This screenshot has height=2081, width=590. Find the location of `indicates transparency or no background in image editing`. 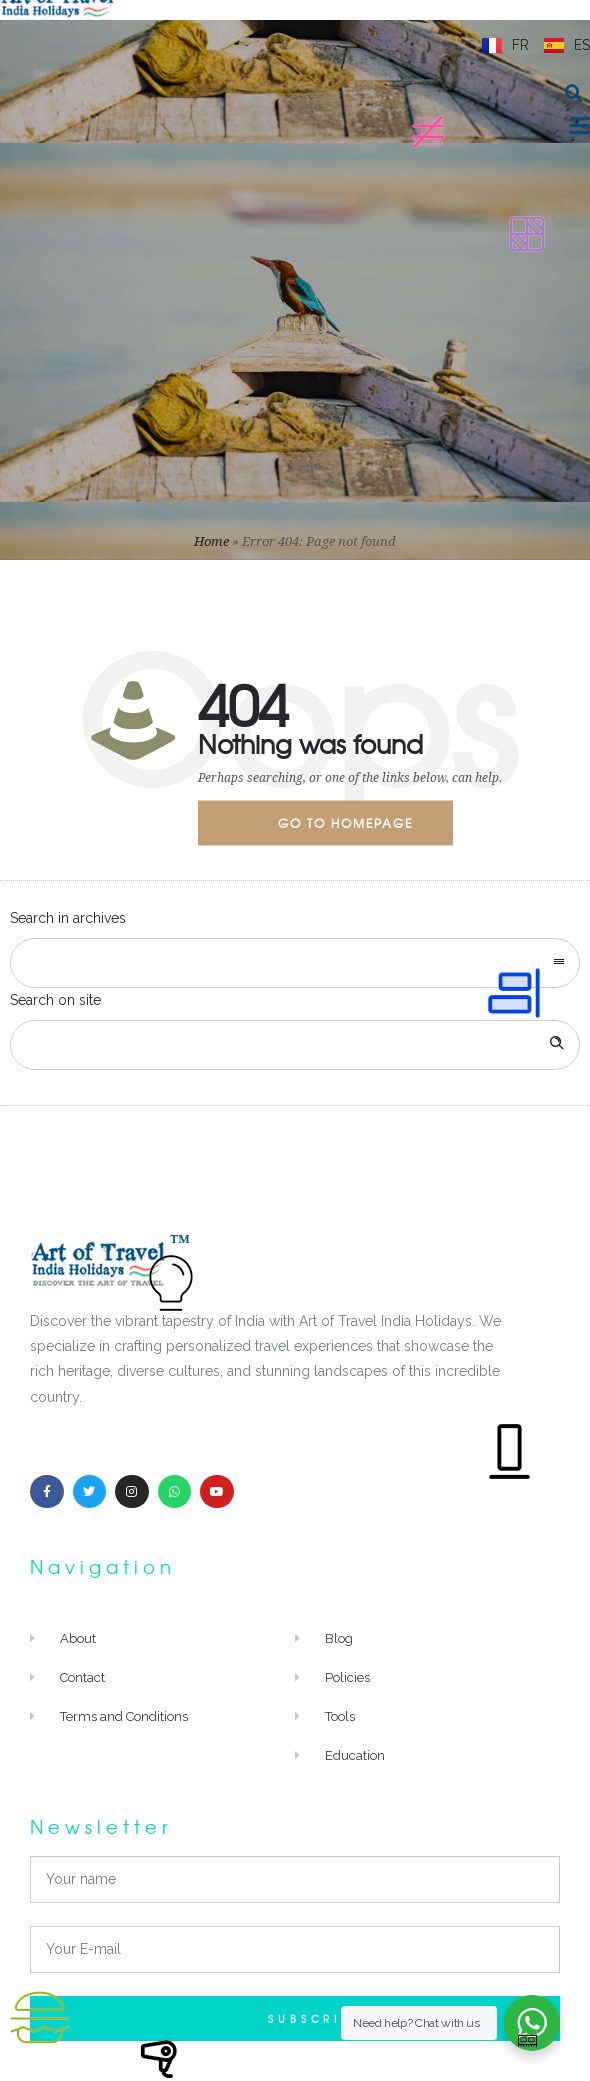

indicates transparency or no background in image editing is located at coordinates (527, 234).